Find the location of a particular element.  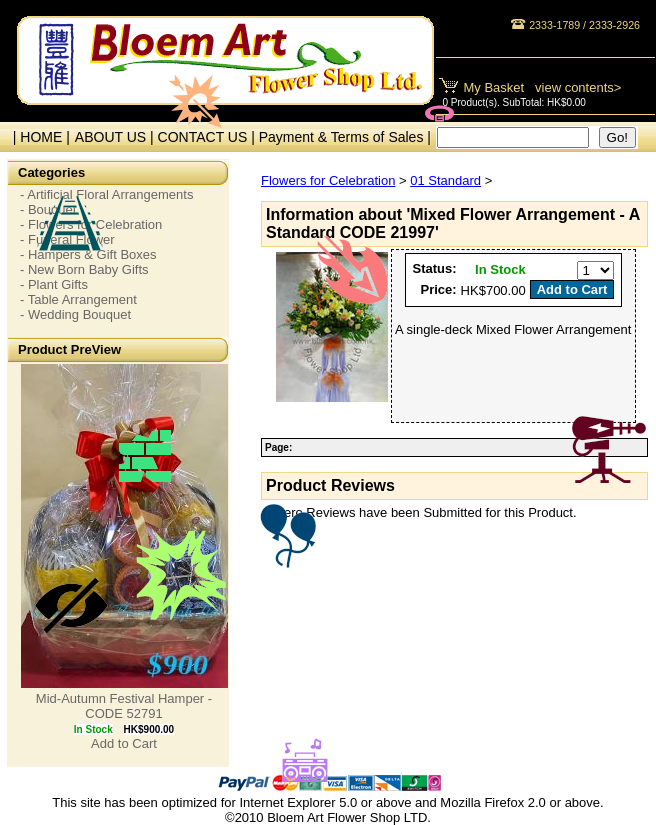

search with enhanced or powerful results is located at coordinates (195, 101).